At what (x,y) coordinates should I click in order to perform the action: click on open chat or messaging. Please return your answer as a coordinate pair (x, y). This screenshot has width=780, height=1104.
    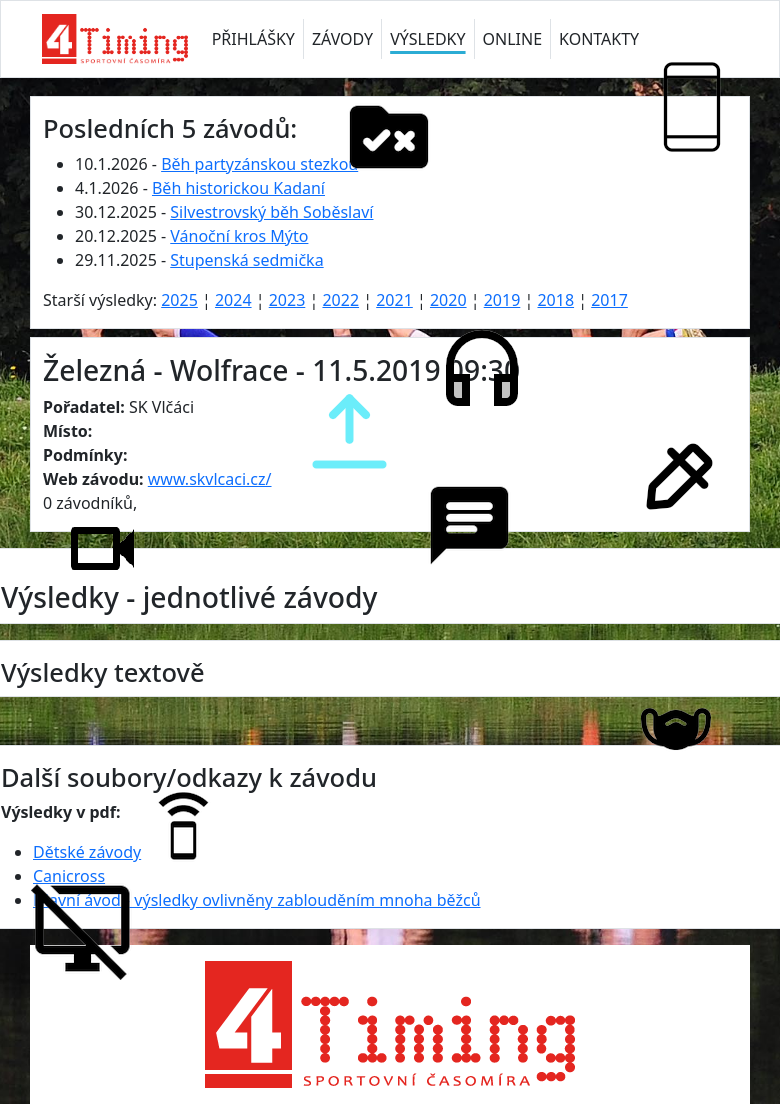
    Looking at the image, I should click on (469, 525).